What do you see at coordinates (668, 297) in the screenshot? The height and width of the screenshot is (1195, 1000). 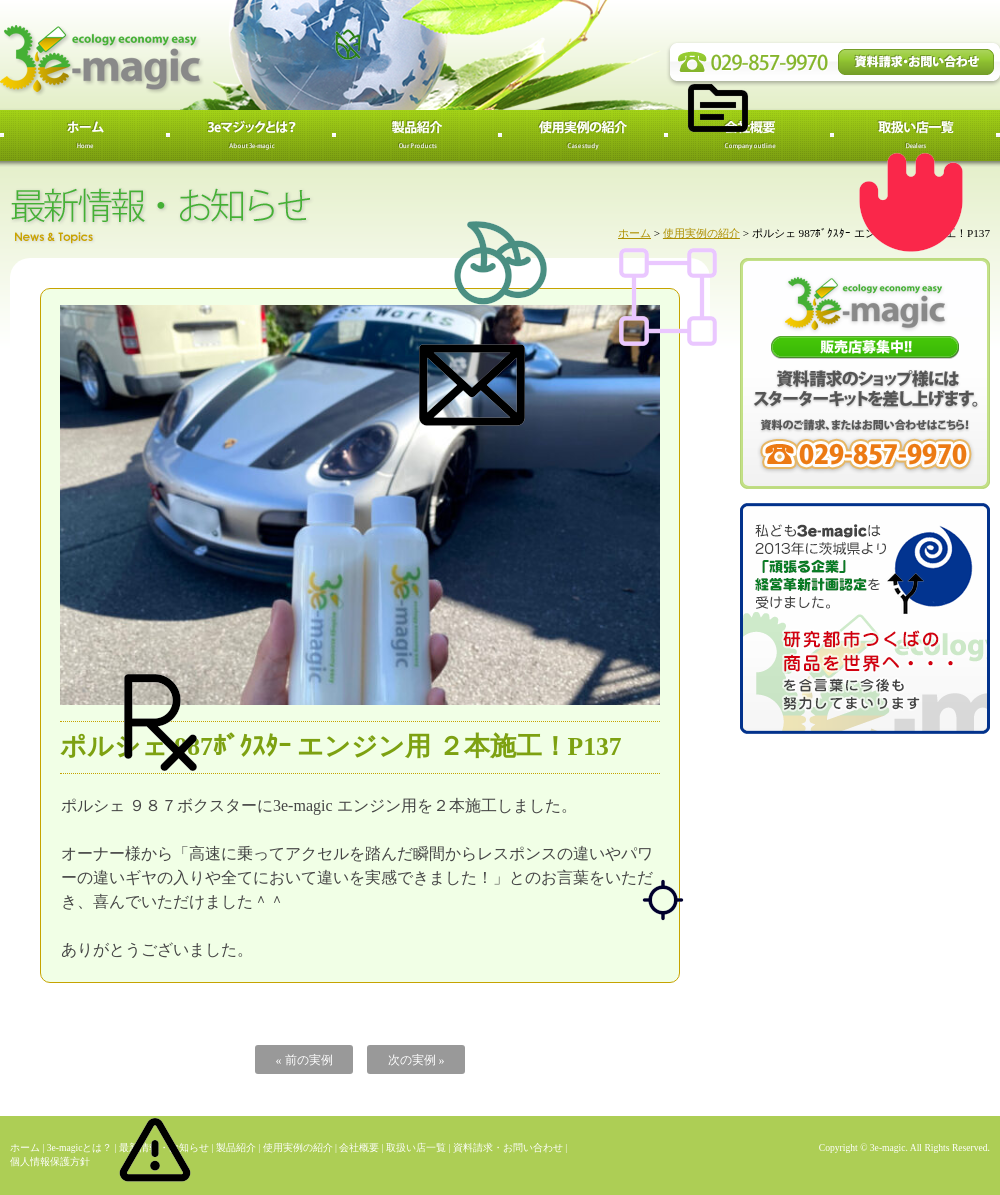 I see `select or resize an object's boundaries` at bounding box center [668, 297].